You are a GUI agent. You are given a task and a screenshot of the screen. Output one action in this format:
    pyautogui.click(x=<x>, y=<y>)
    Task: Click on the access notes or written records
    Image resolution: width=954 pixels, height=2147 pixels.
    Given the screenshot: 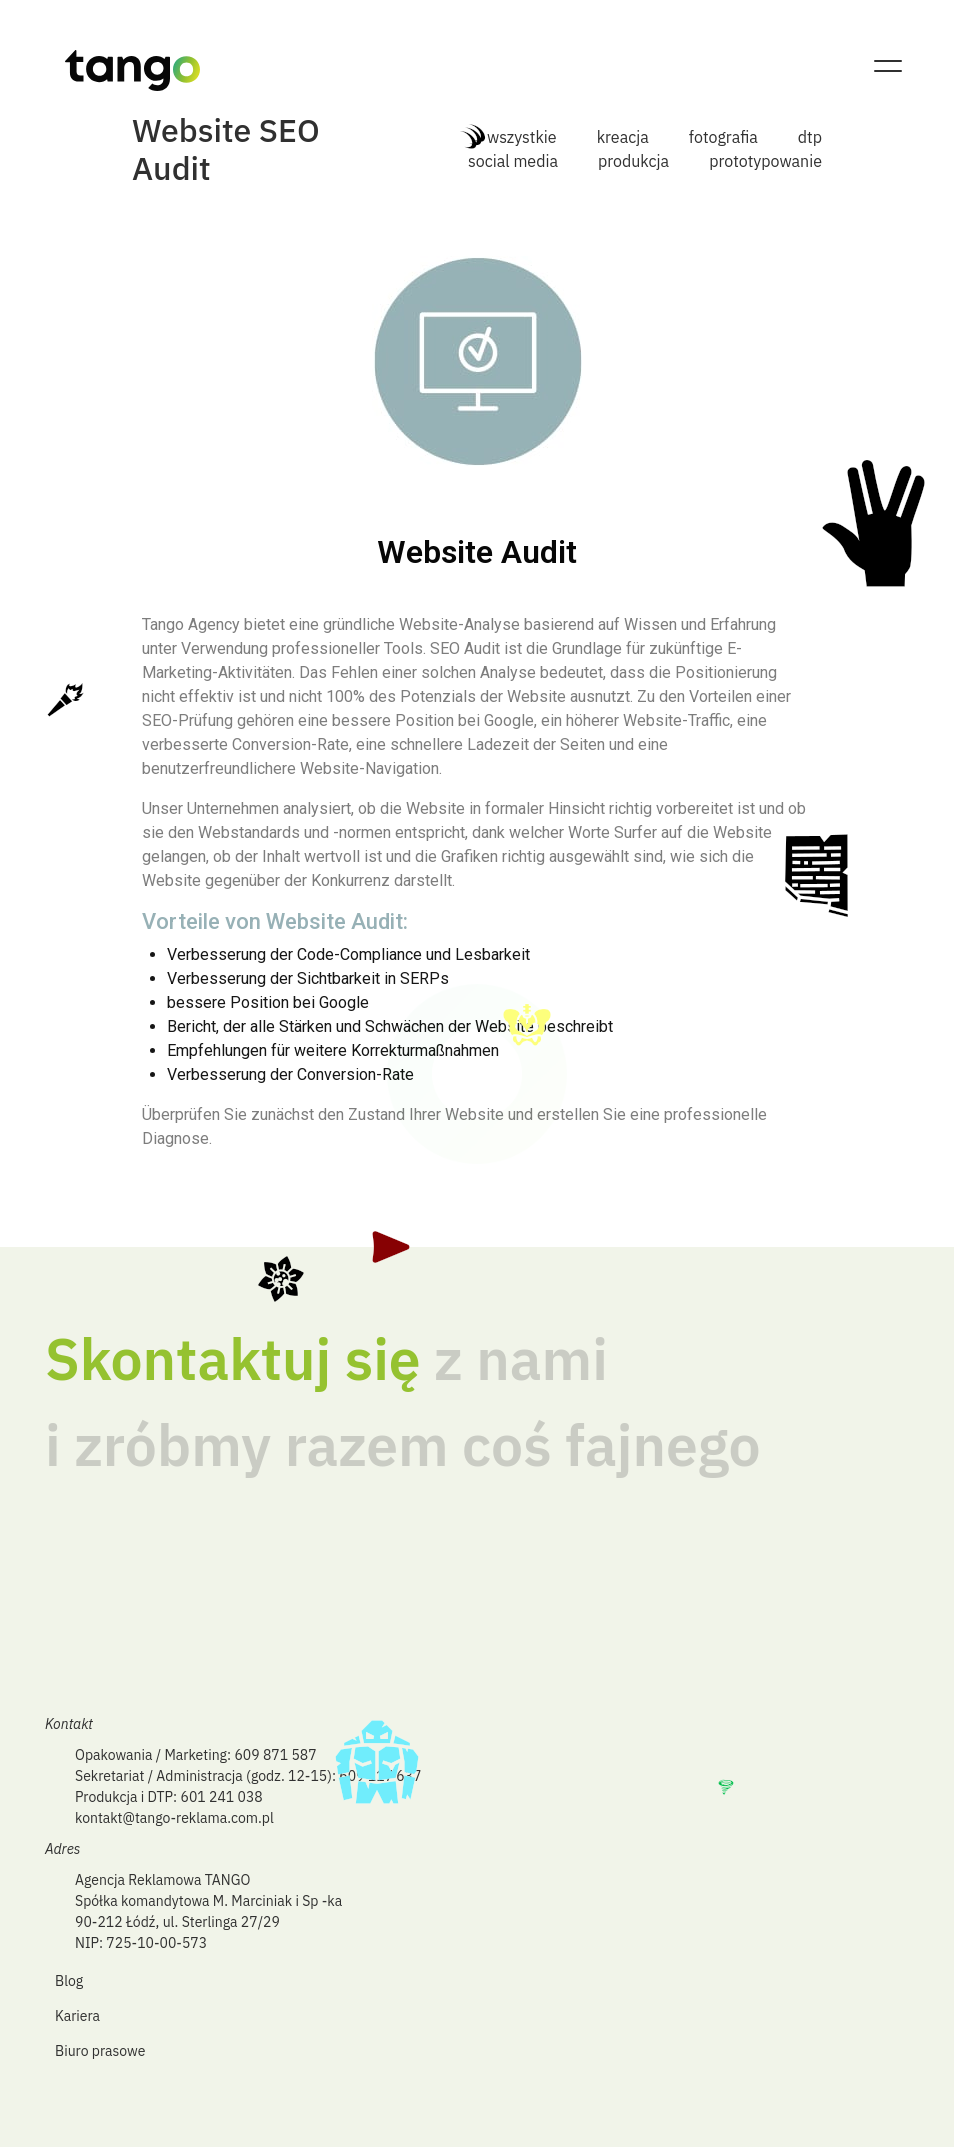 What is the action you would take?
    pyautogui.click(x=815, y=875)
    